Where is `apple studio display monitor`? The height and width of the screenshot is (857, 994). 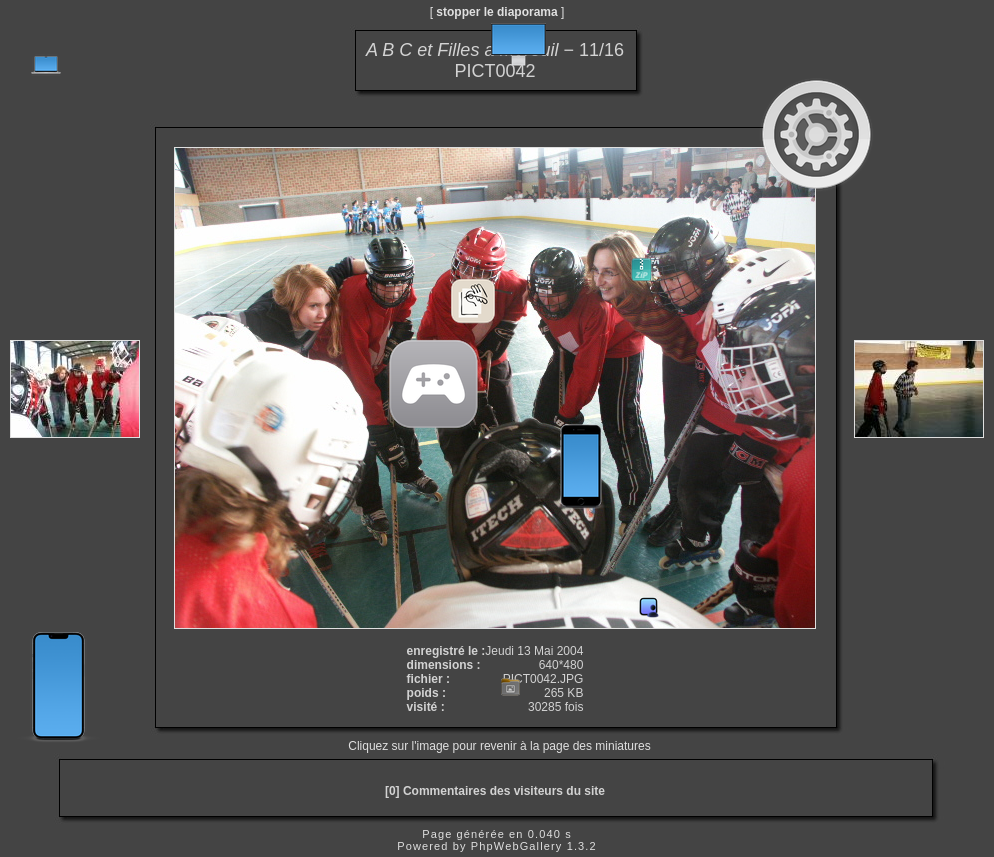 apple studio display monitor is located at coordinates (518, 41).